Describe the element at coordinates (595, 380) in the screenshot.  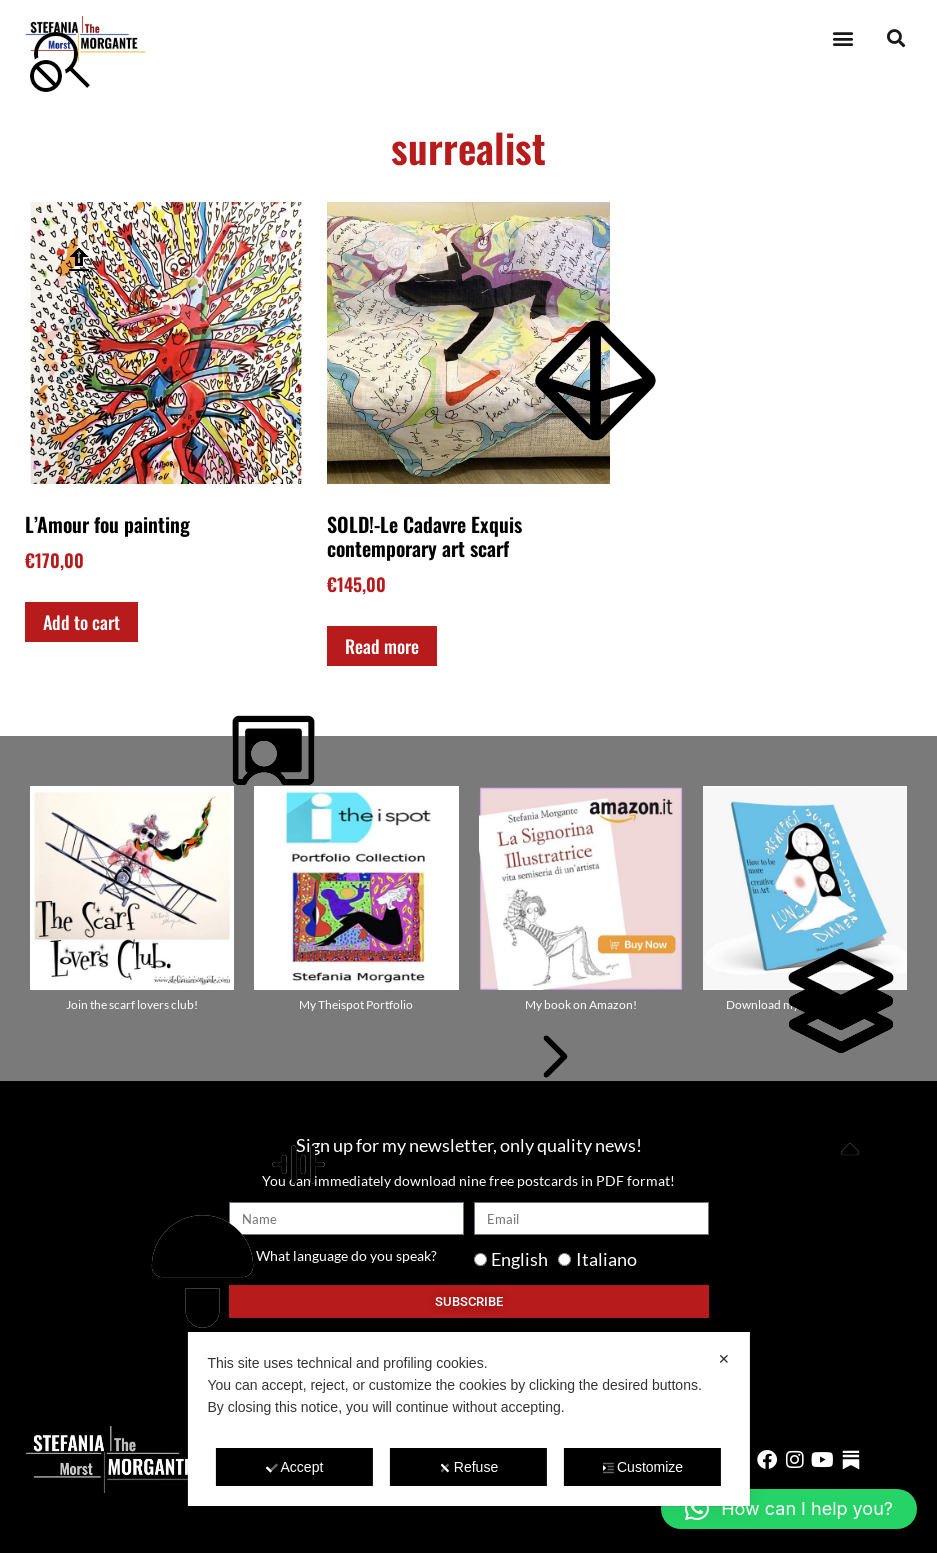
I see `represents 3D geometry or modeling tools` at that location.